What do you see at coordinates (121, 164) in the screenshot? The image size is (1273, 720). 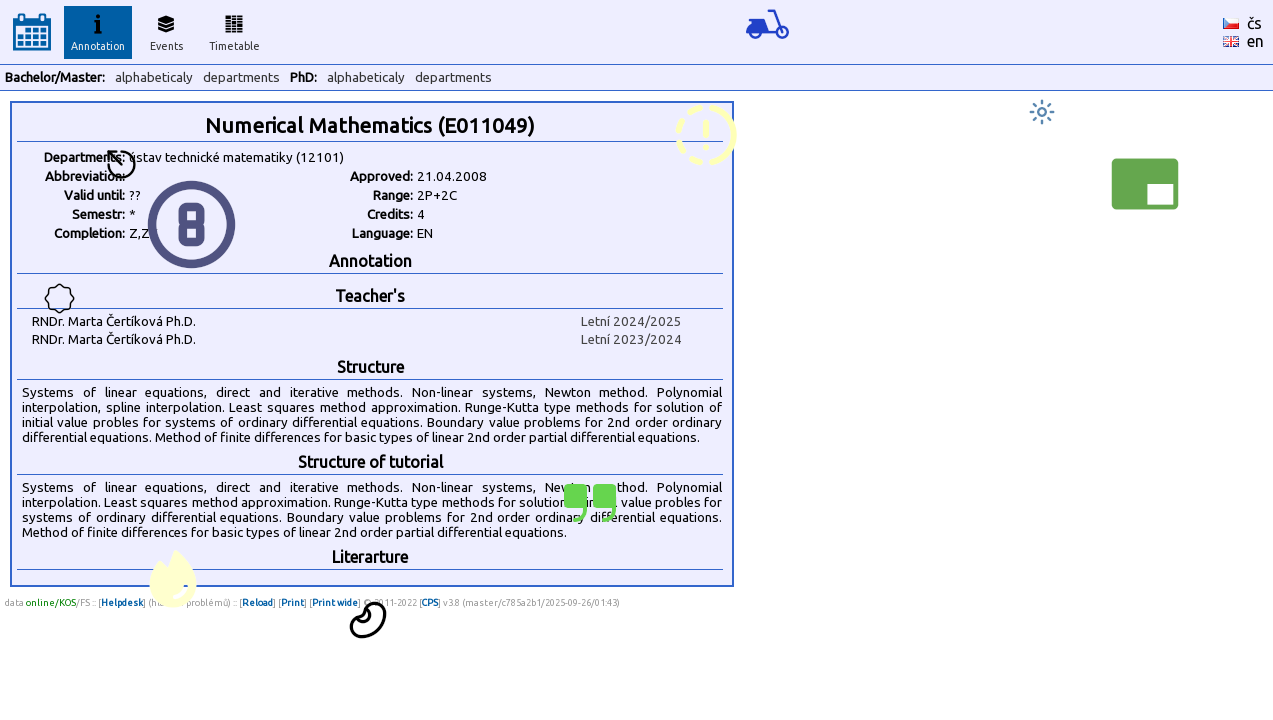 I see `navigate back or return to previous screen` at bounding box center [121, 164].